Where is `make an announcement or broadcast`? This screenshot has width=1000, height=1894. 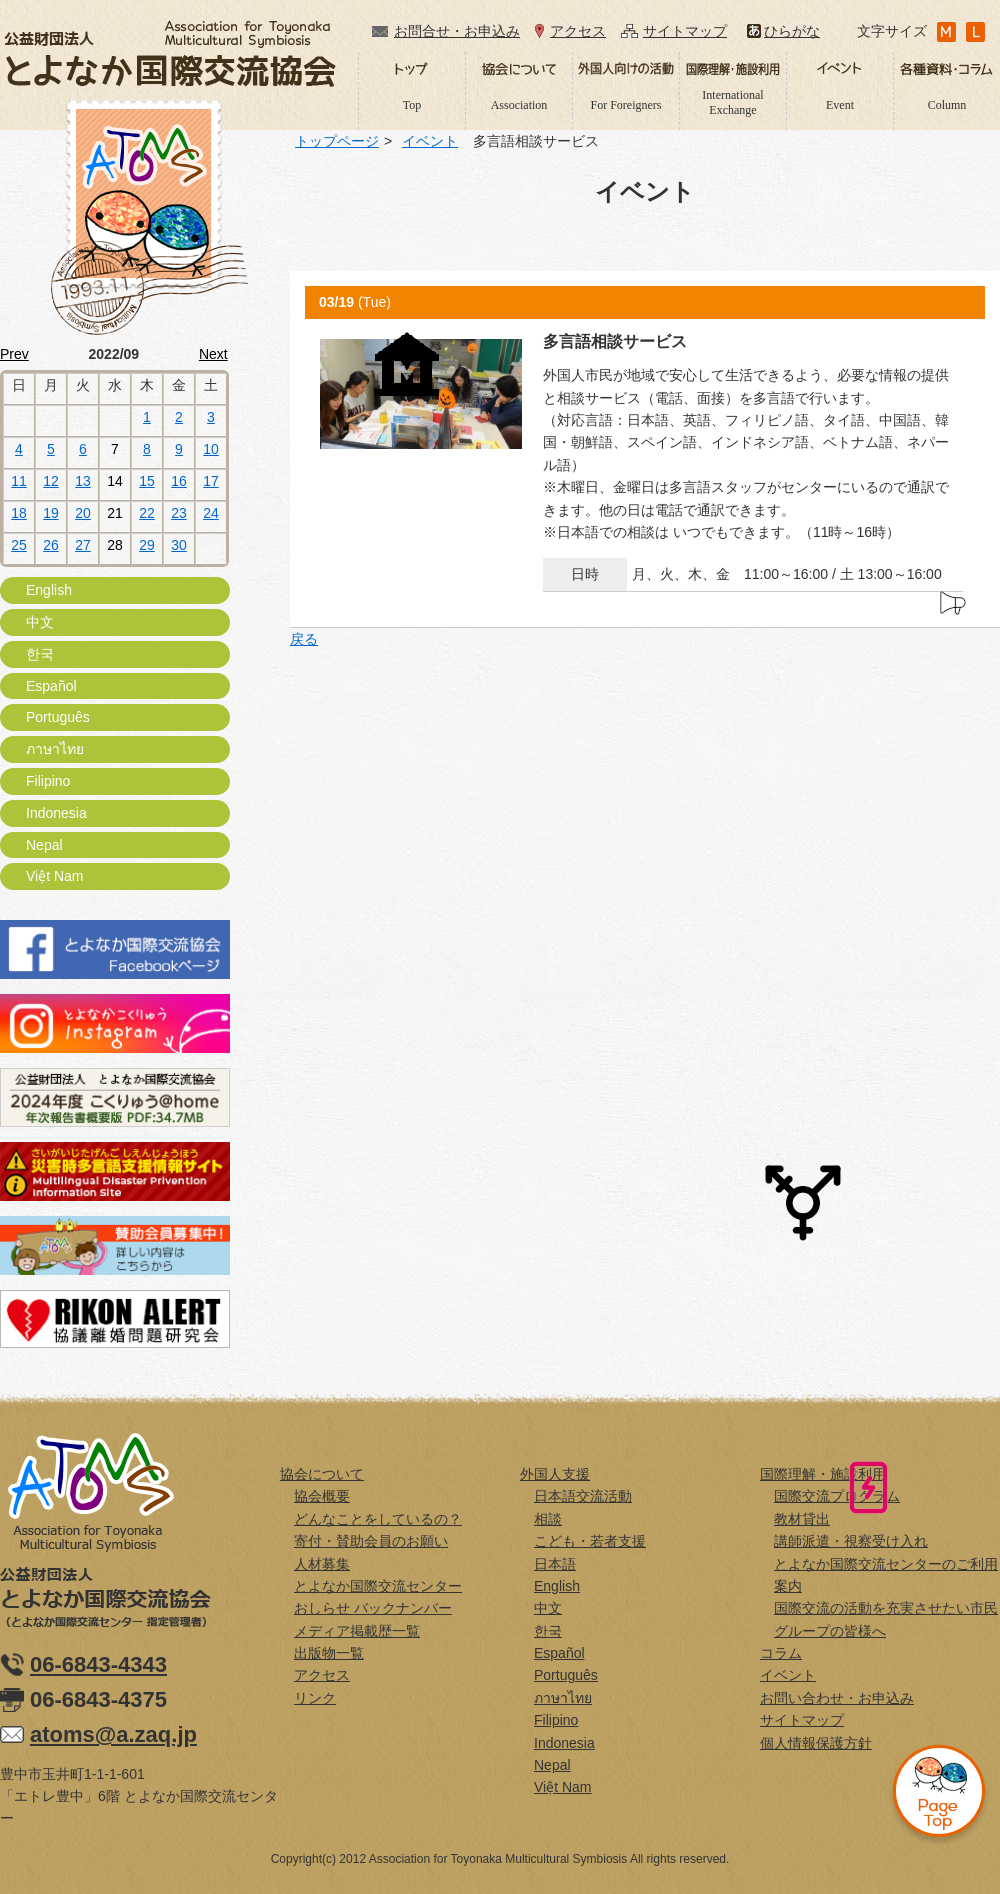 make an announcement or broadcast is located at coordinates (951, 603).